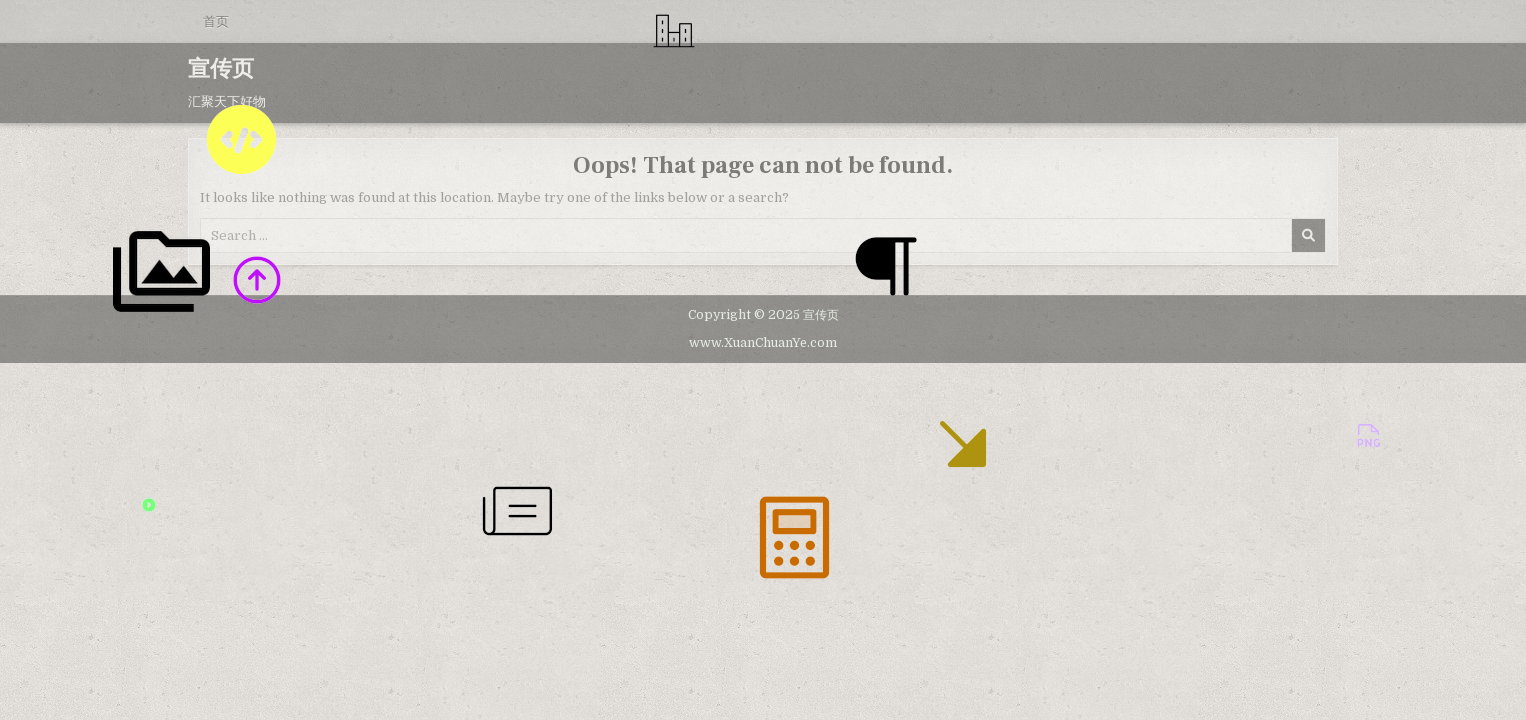 This screenshot has width=1526, height=720. Describe the element at coordinates (161, 271) in the screenshot. I see `access photo and media library` at that location.